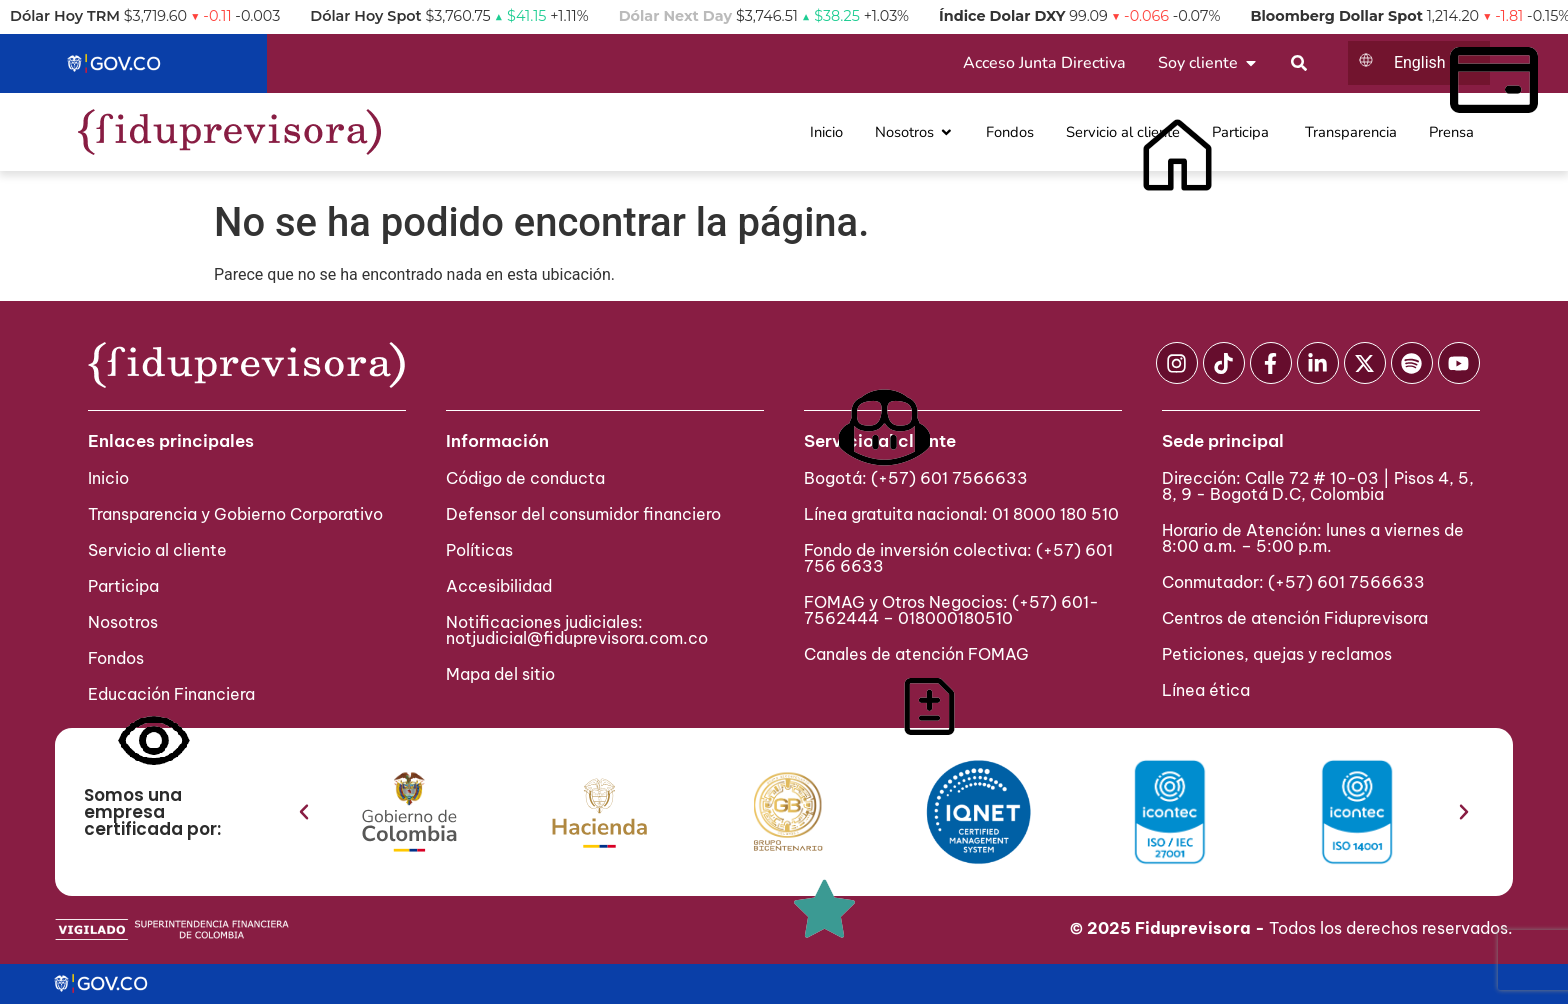  Describe the element at coordinates (1177, 156) in the screenshot. I see `navigate to home screen` at that location.